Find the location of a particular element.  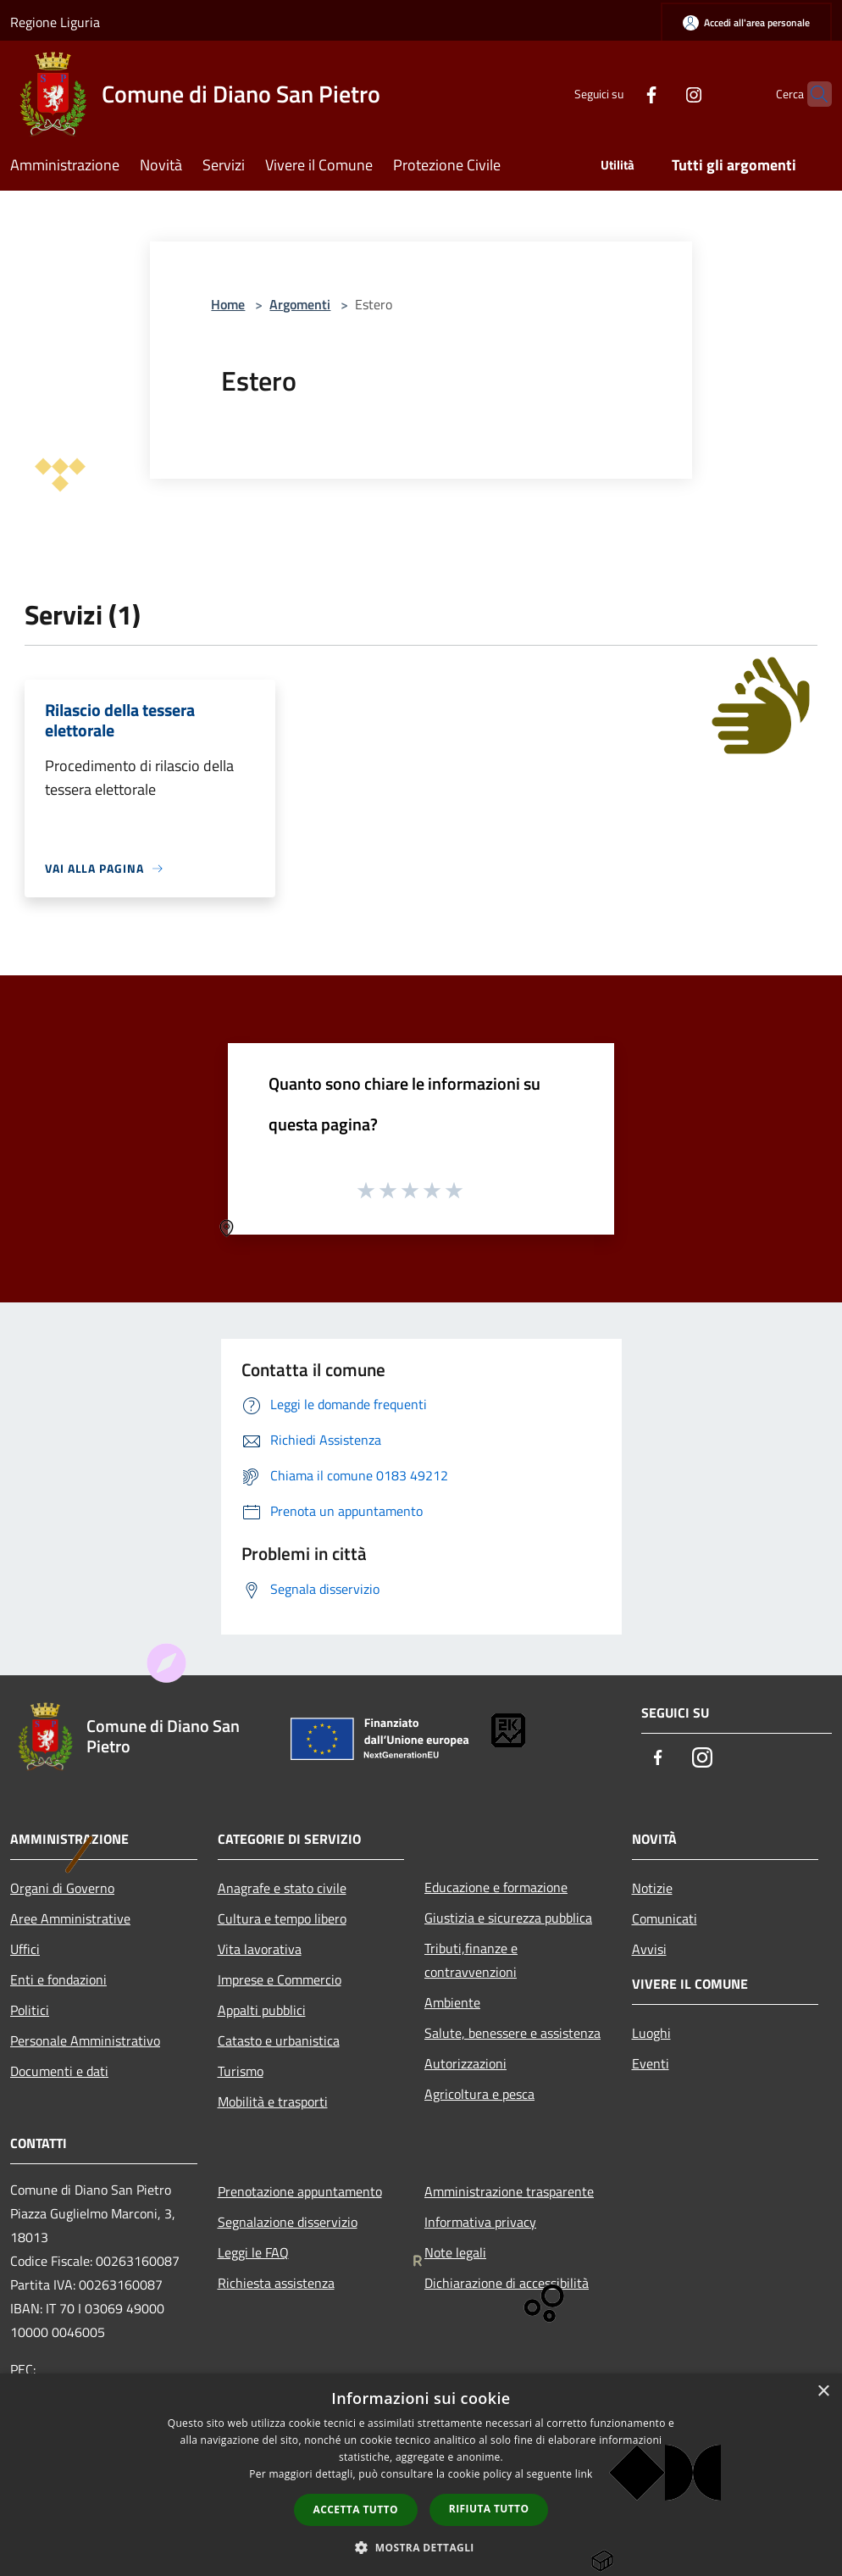

indicates a disabled or unavailable feature is located at coordinates (79, 1854).